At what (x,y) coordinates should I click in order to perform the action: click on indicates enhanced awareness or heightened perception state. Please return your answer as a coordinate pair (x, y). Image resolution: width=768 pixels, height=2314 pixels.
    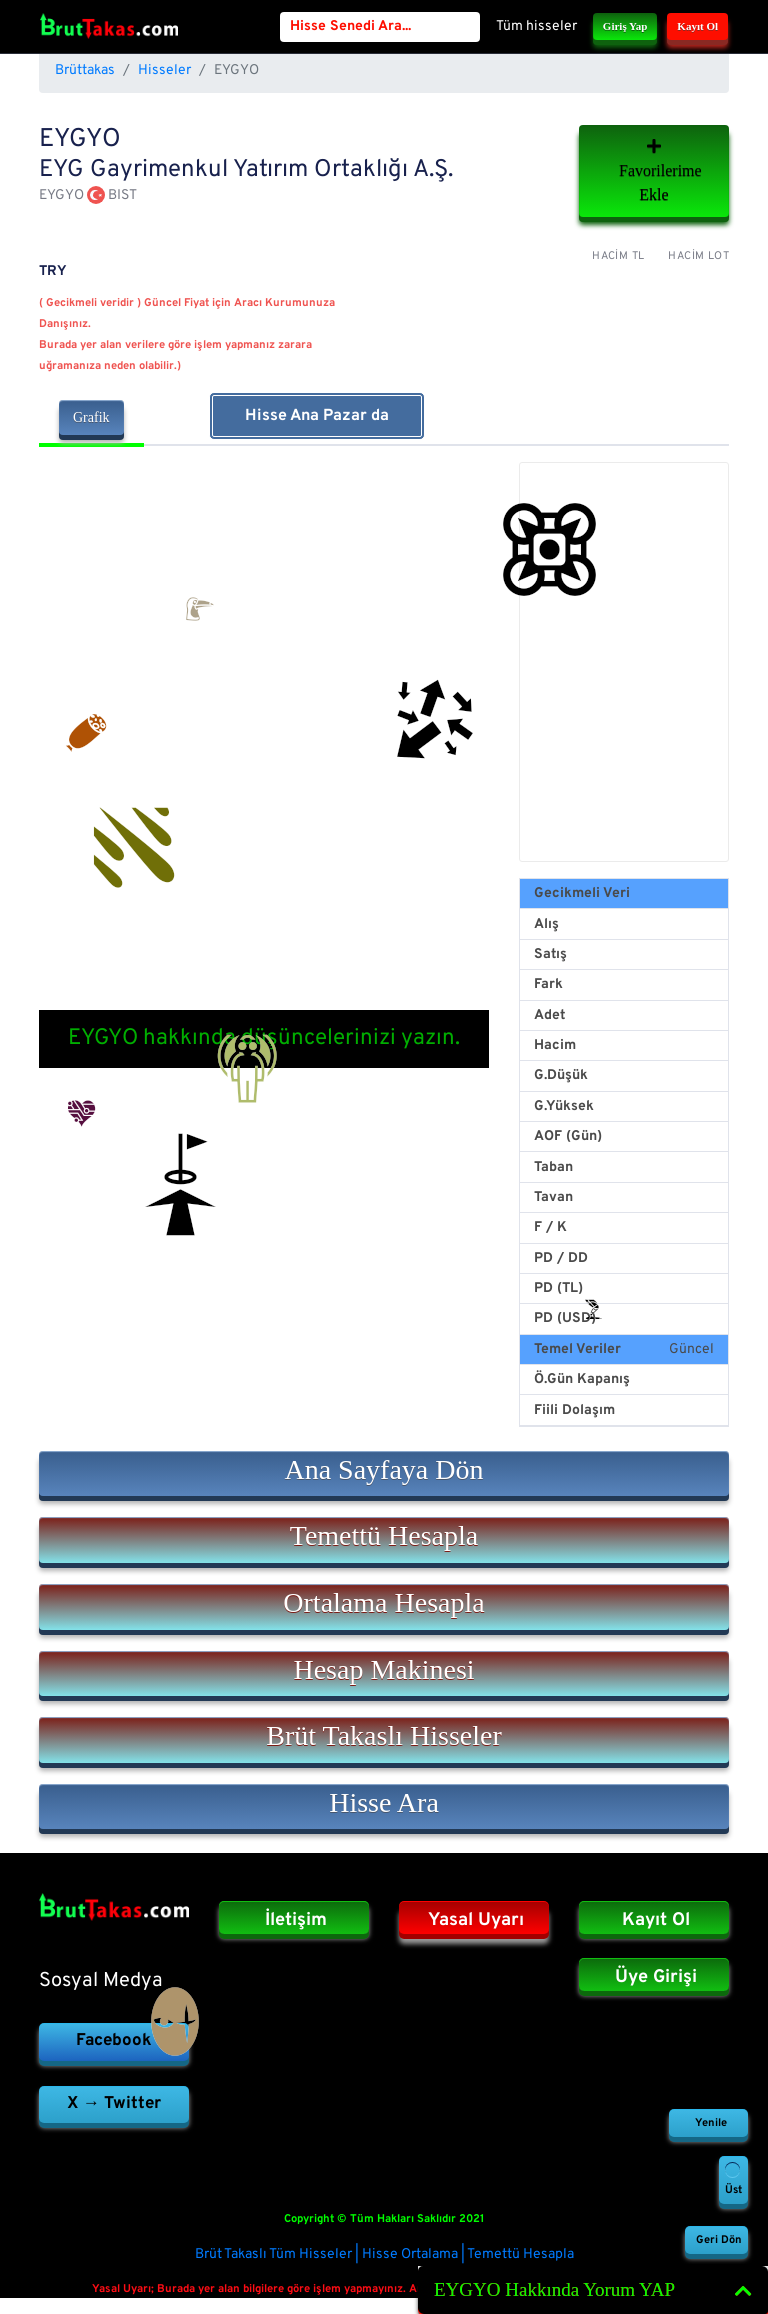
    Looking at the image, I should click on (247, 1068).